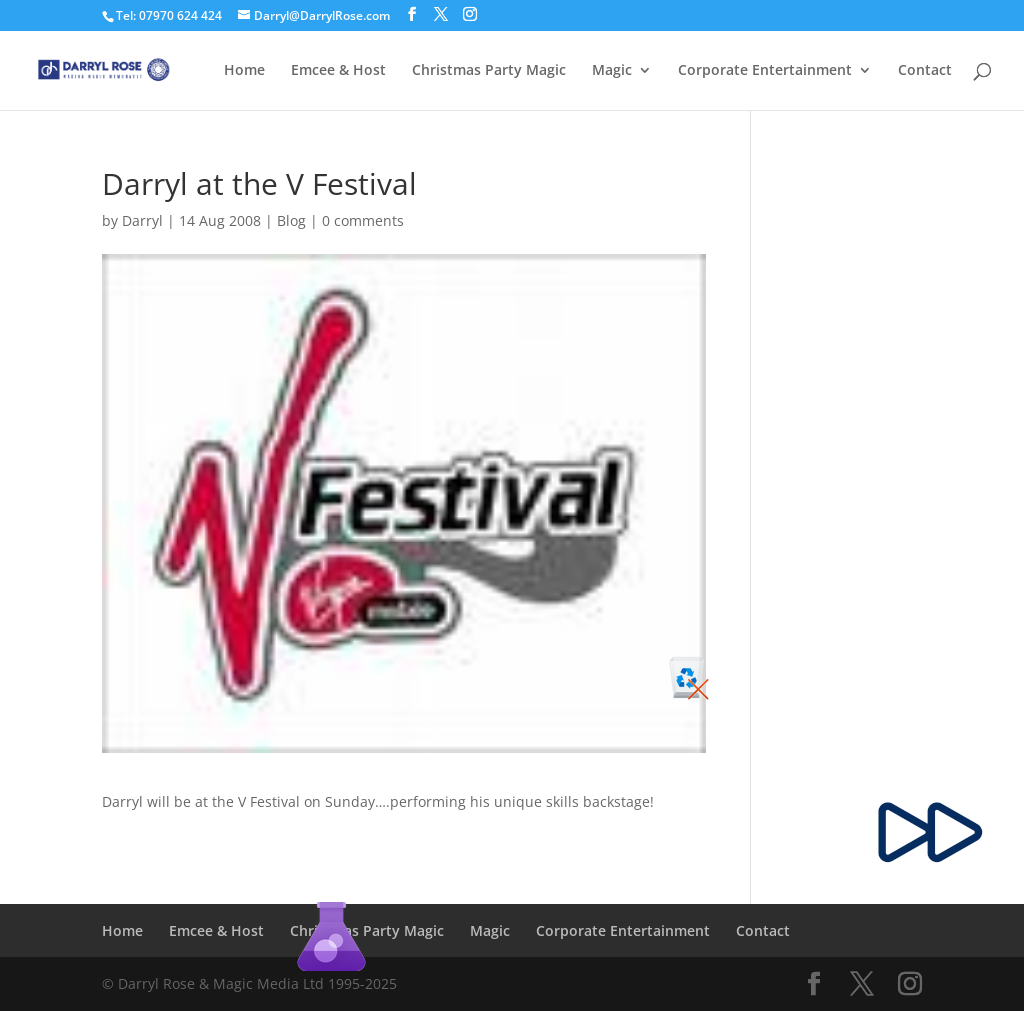 This screenshot has width=1024, height=1011. Describe the element at coordinates (927, 828) in the screenshot. I see `skip forward in media playback` at that location.